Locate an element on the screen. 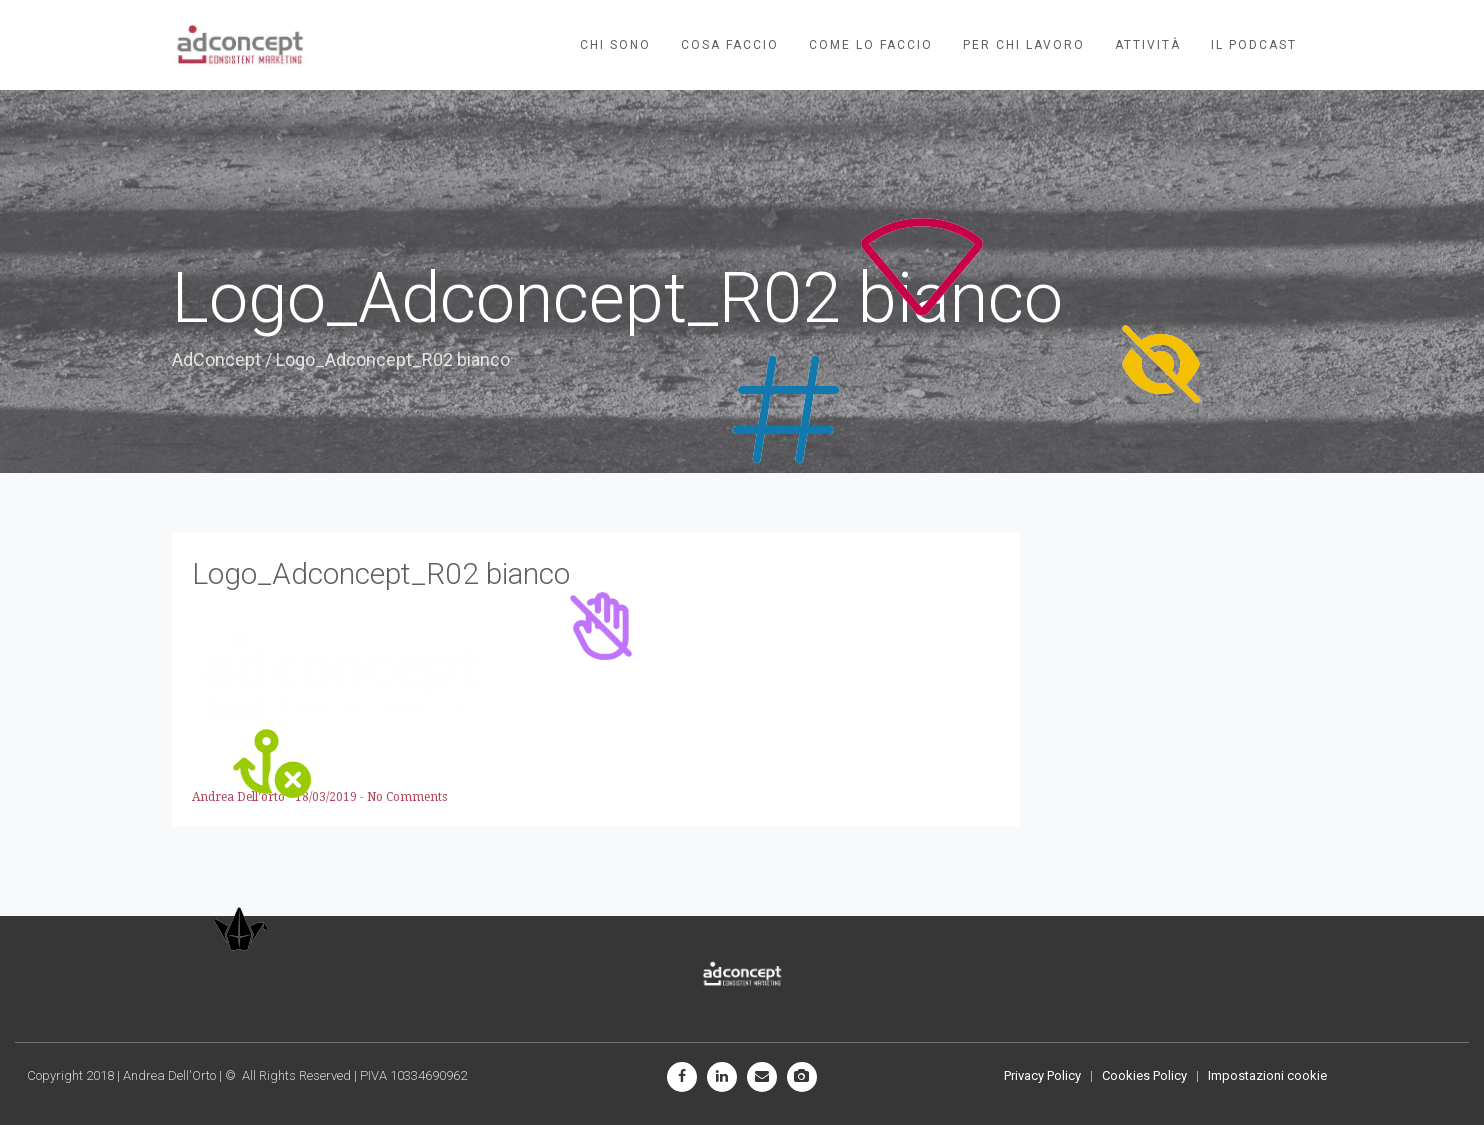 The height and width of the screenshot is (1125, 1484). hide password or sensitive content is located at coordinates (1161, 364).